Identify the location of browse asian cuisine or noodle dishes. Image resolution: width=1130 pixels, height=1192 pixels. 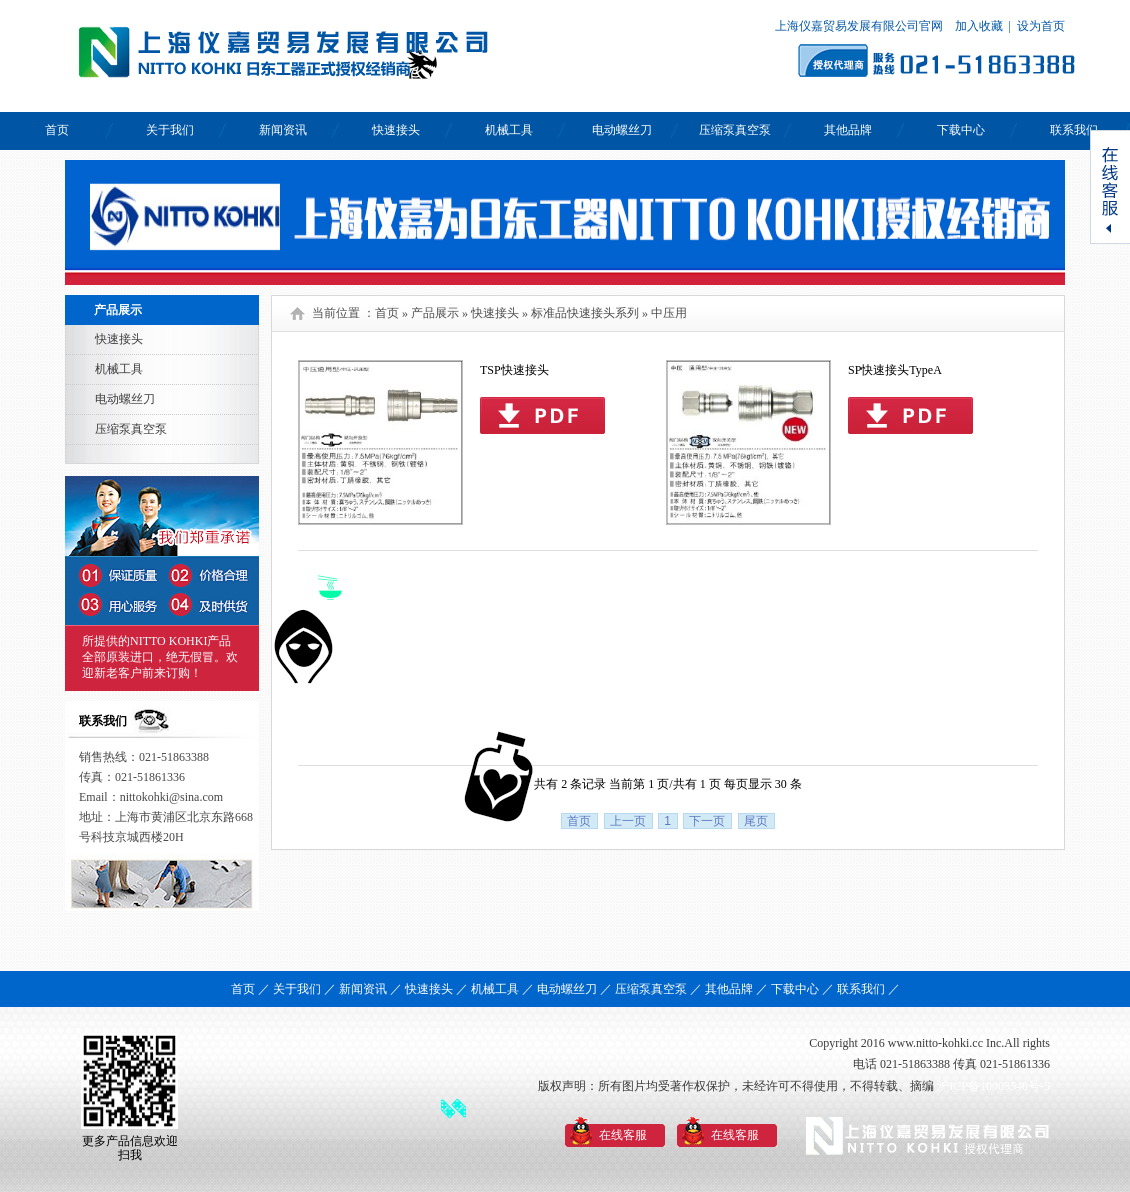
(330, 587).